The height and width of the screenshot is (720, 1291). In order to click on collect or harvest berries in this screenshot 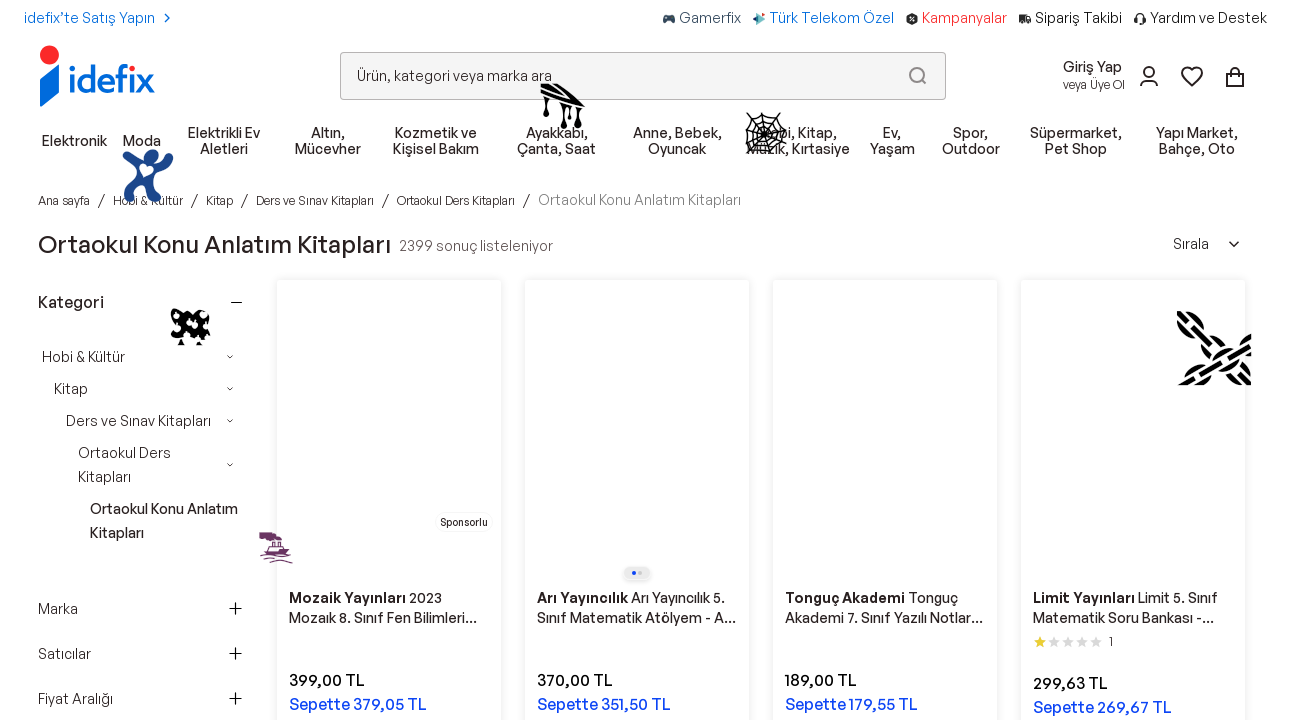, I will do `click(190, 325)`.